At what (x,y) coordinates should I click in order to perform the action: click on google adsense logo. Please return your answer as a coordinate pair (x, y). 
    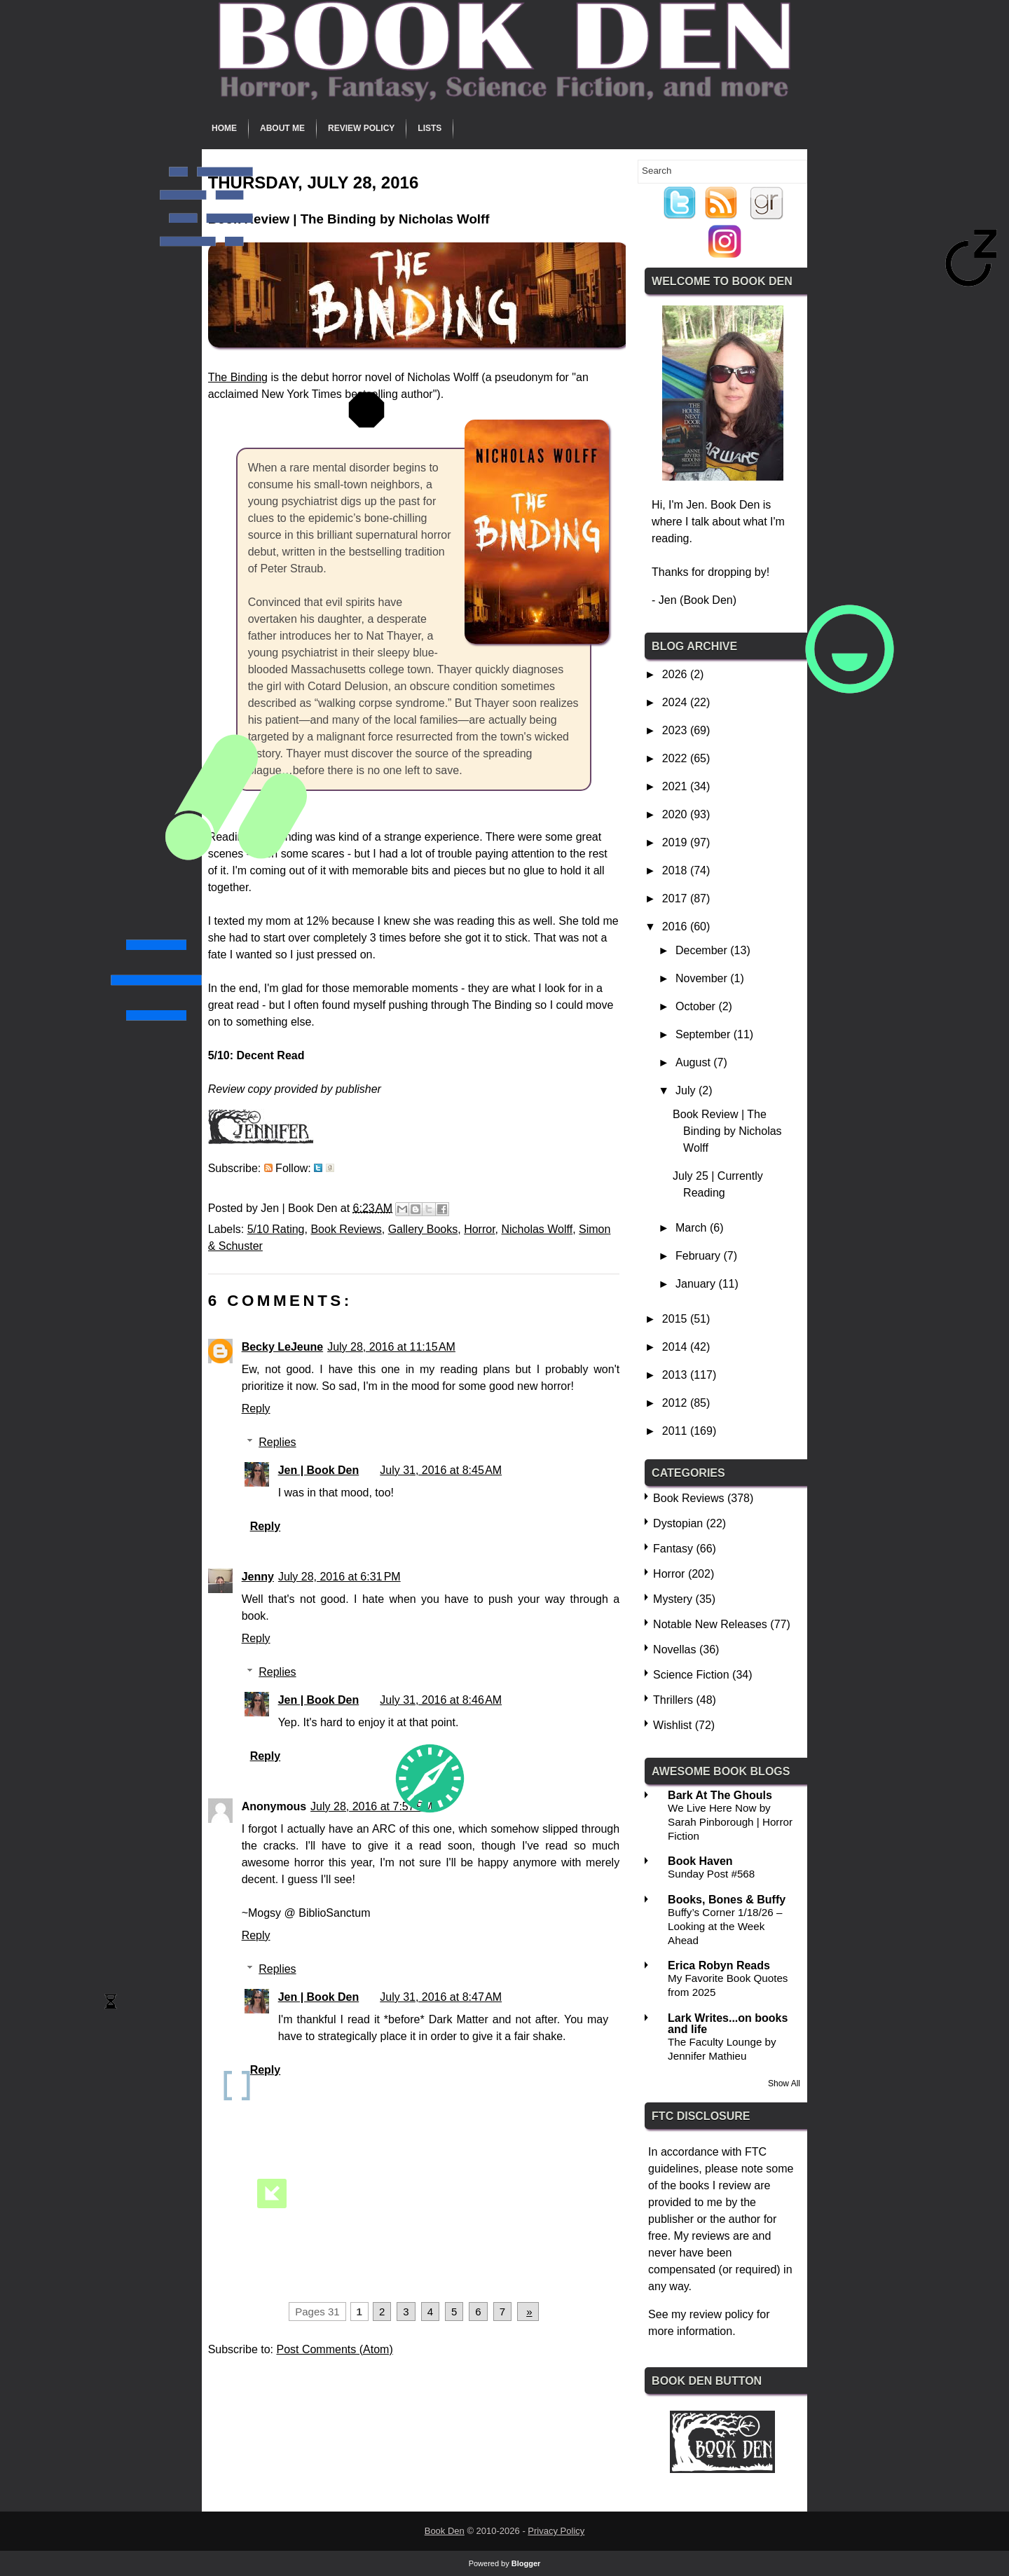
    Looking at the image, I should click on (236, 797).